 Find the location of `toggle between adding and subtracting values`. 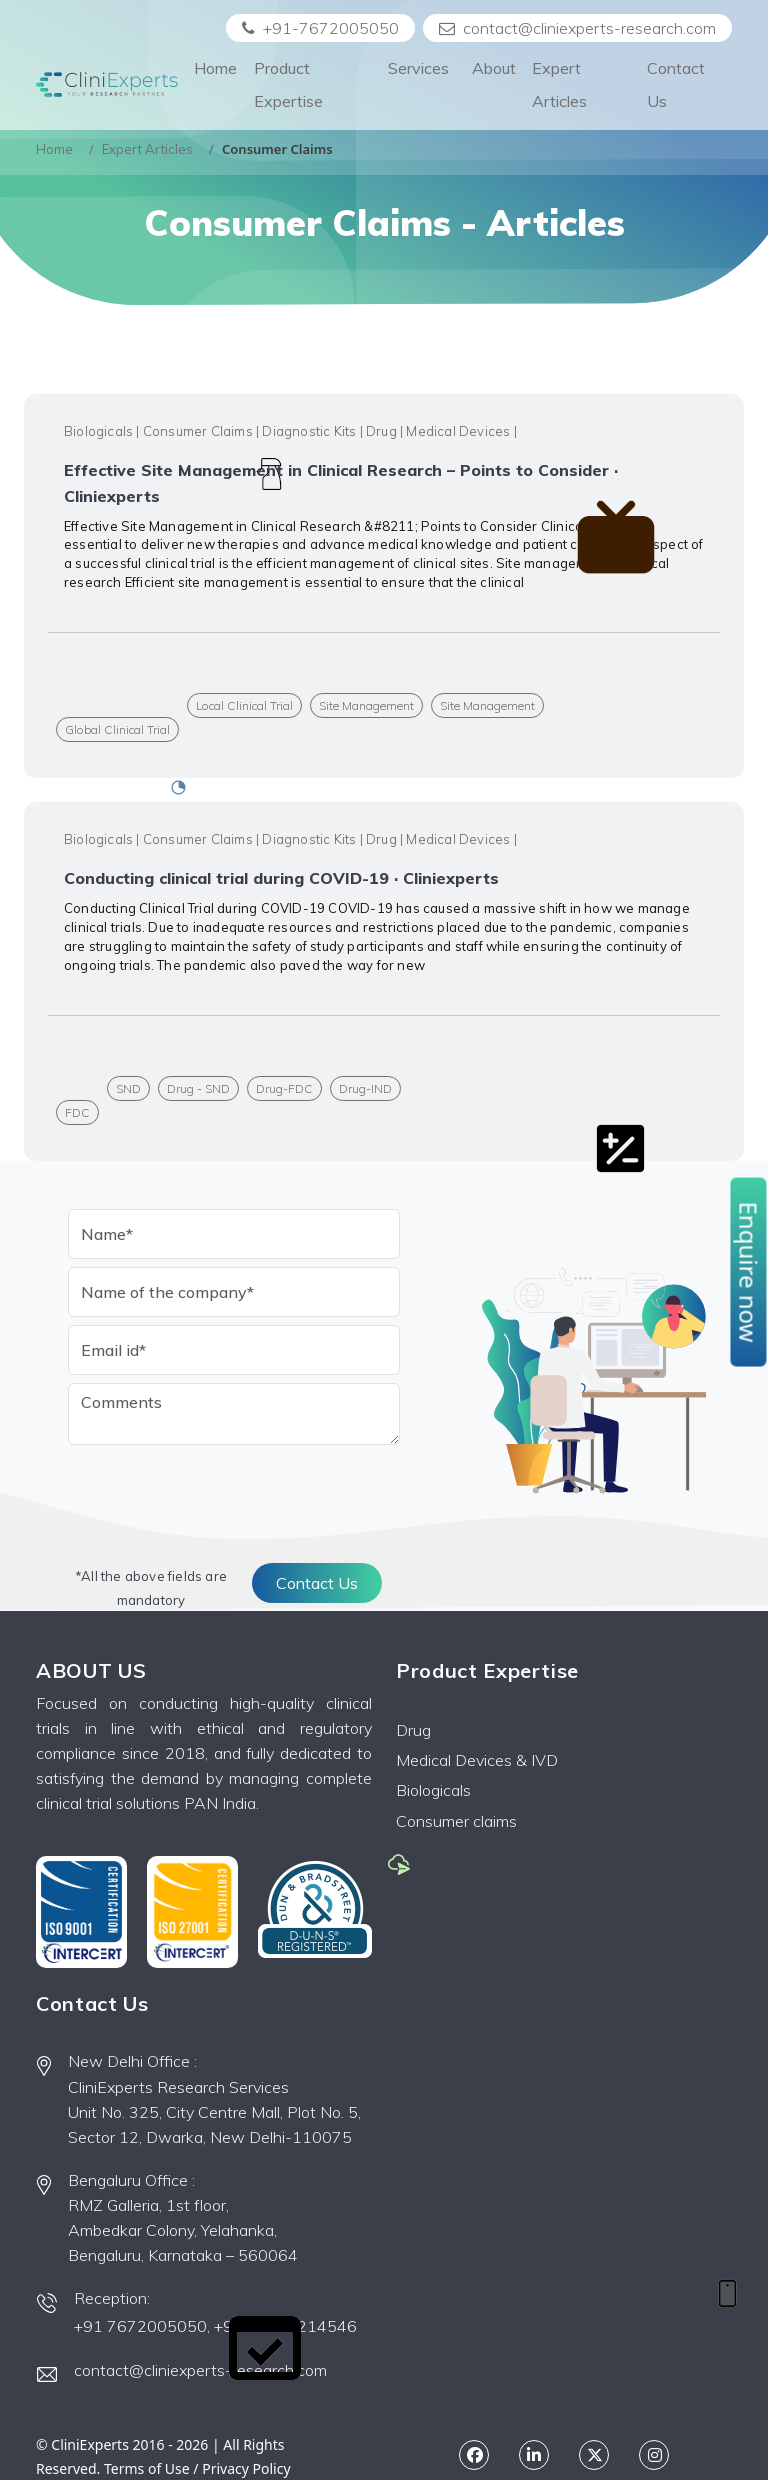

toggle between adding and subtracting values is located at coordinates (620, 1148).